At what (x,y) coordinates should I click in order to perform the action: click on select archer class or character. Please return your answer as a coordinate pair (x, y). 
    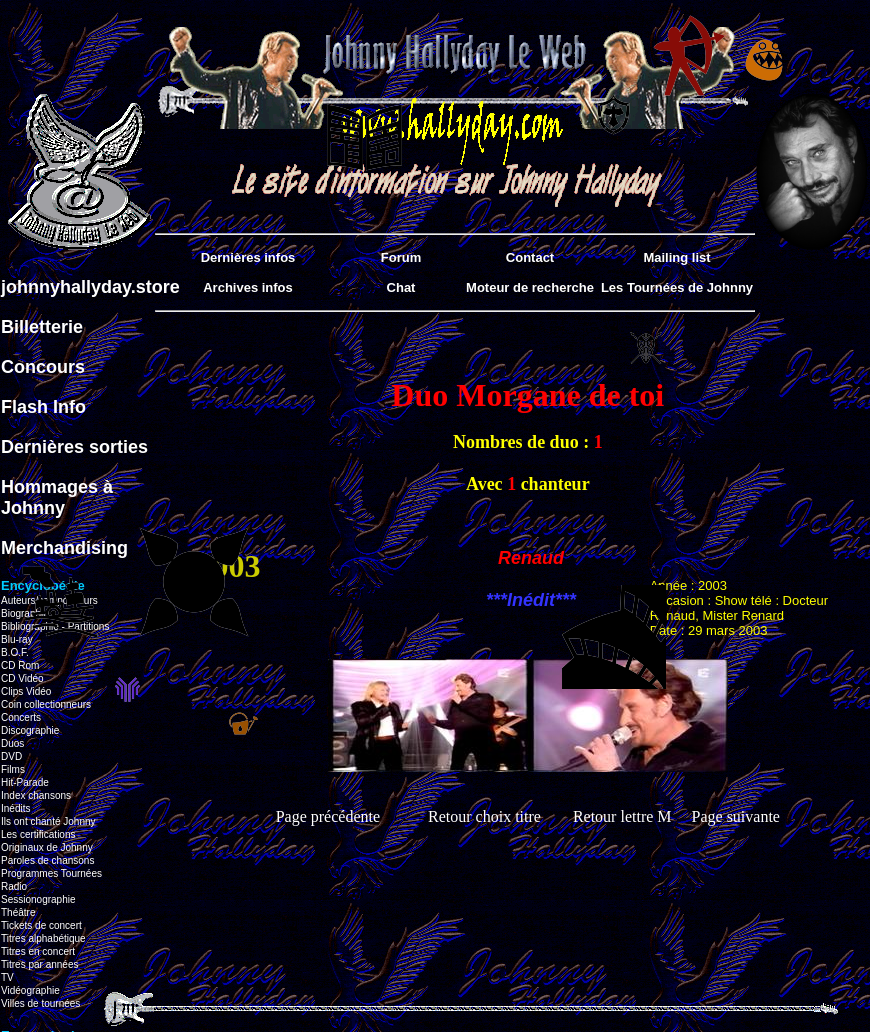
    Looking at the image, I should click on (686, 56).